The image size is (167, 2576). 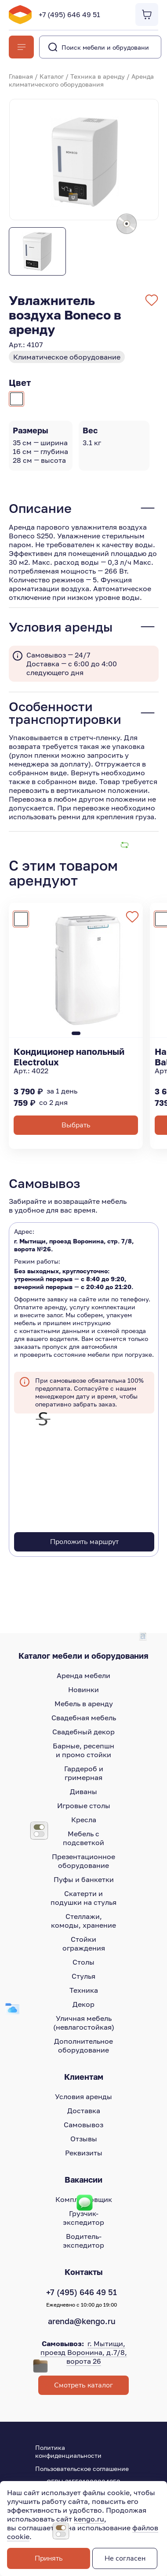 I want to click on indicates a folder is ready to accept dragged items, so click(x=40, y=2366).